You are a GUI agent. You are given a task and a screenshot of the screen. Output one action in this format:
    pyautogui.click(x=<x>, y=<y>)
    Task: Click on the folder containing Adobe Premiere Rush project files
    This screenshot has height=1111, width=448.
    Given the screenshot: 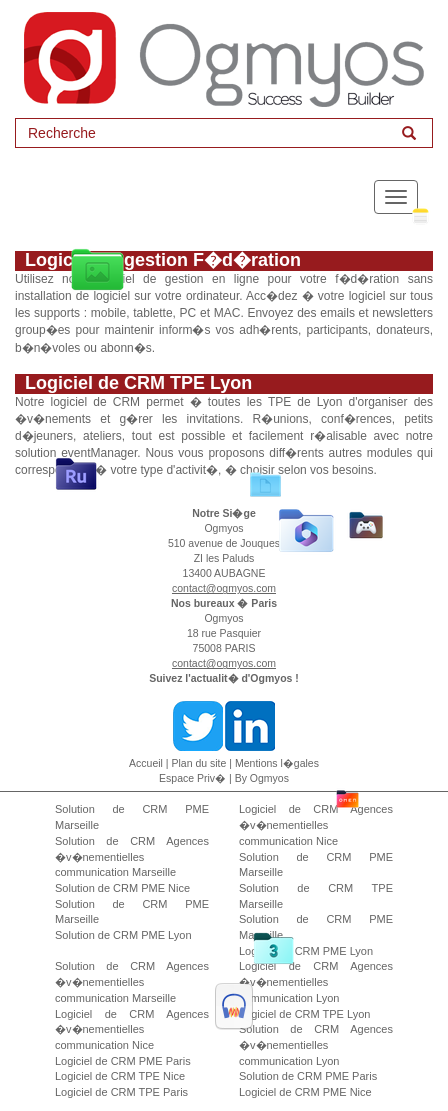 What is the action you would take?
    pyautogui.click(x=76, y=475)
    